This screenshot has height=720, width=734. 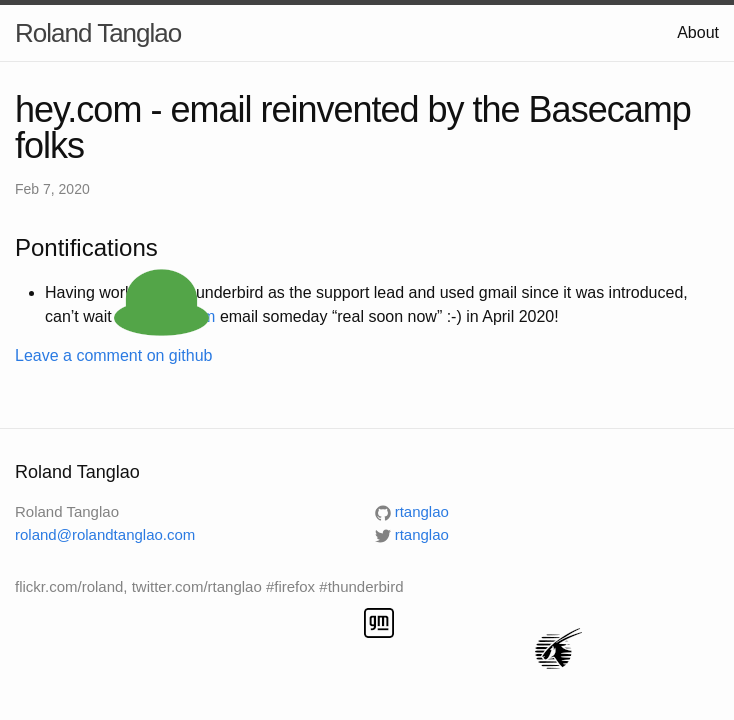 I want to click on open Alfred app, so click(x=161, y=302).